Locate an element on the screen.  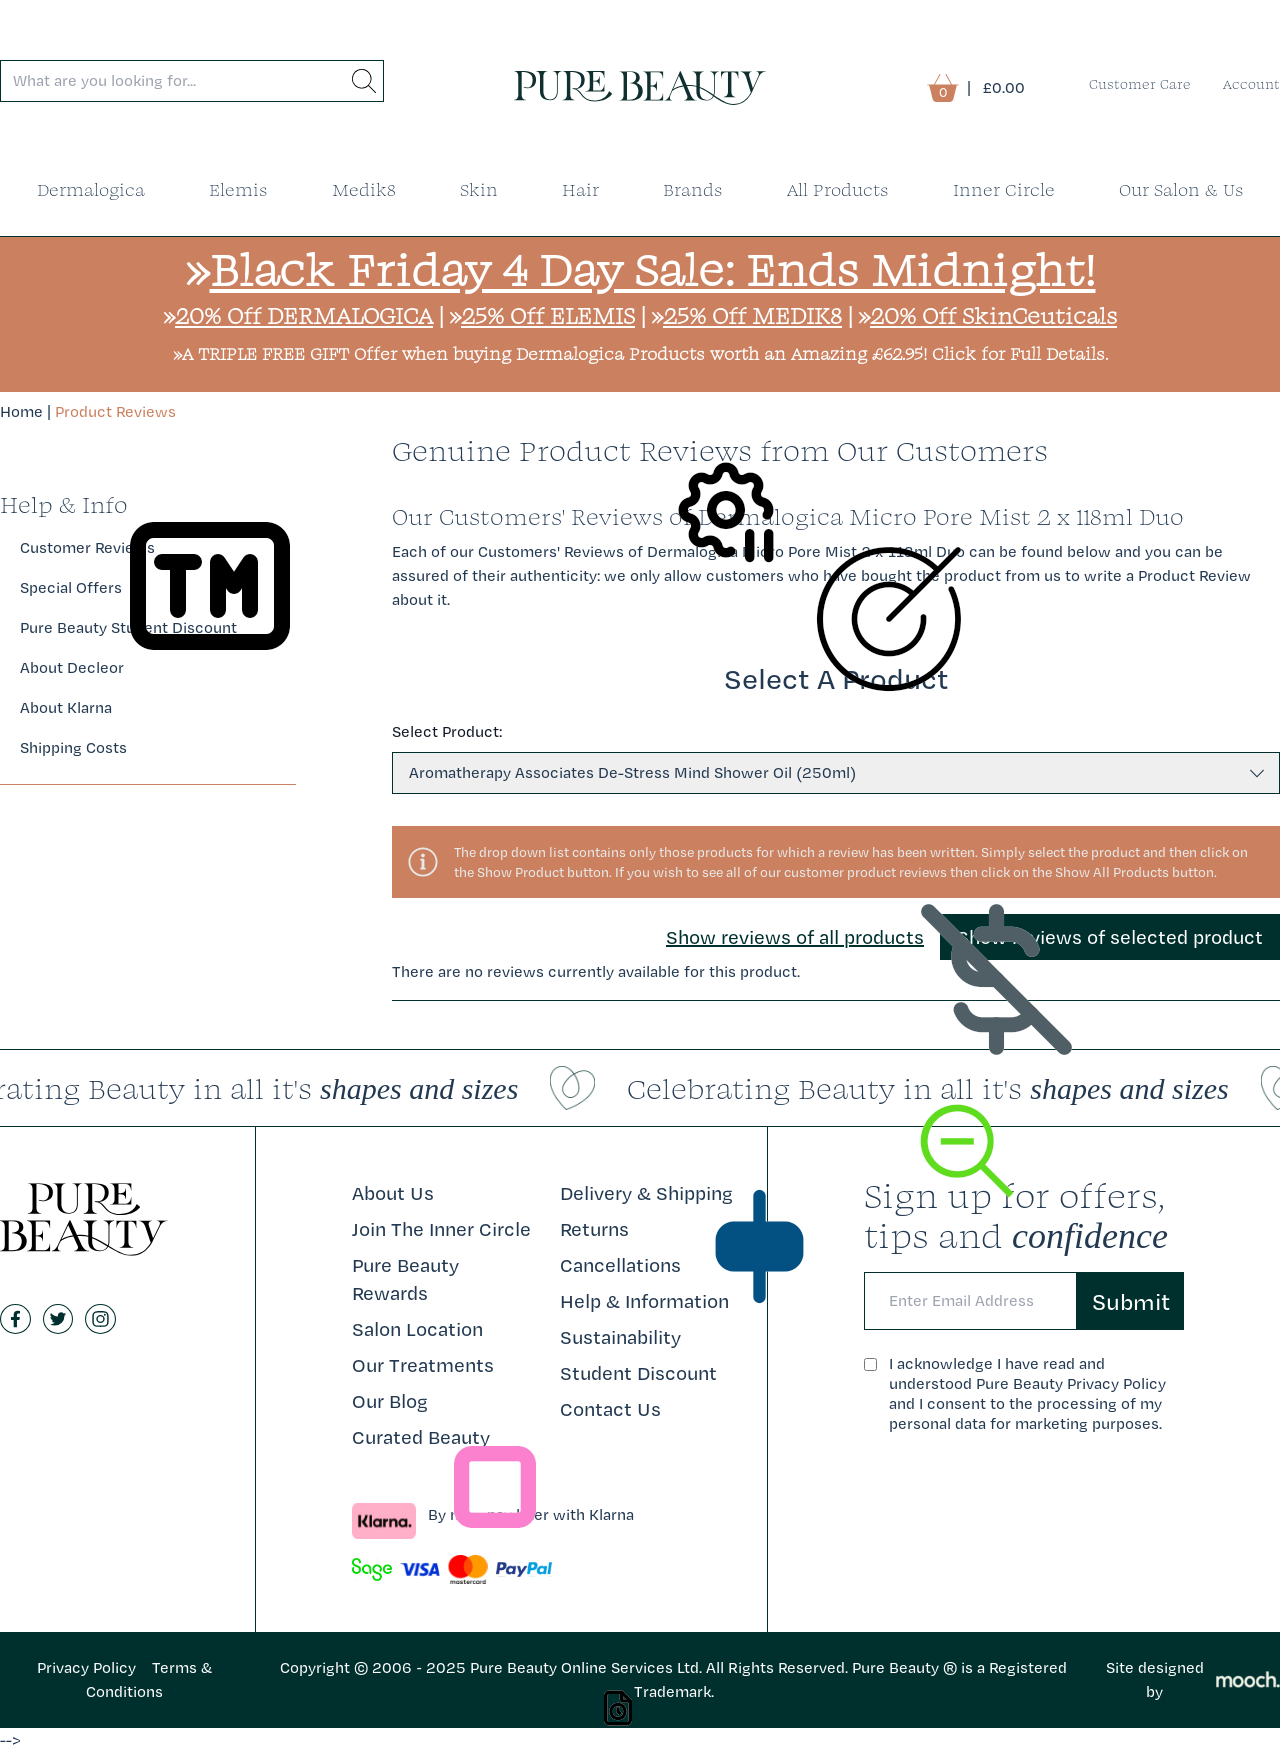
indicates a free or no-cost item is located at coordinates (996, 979).